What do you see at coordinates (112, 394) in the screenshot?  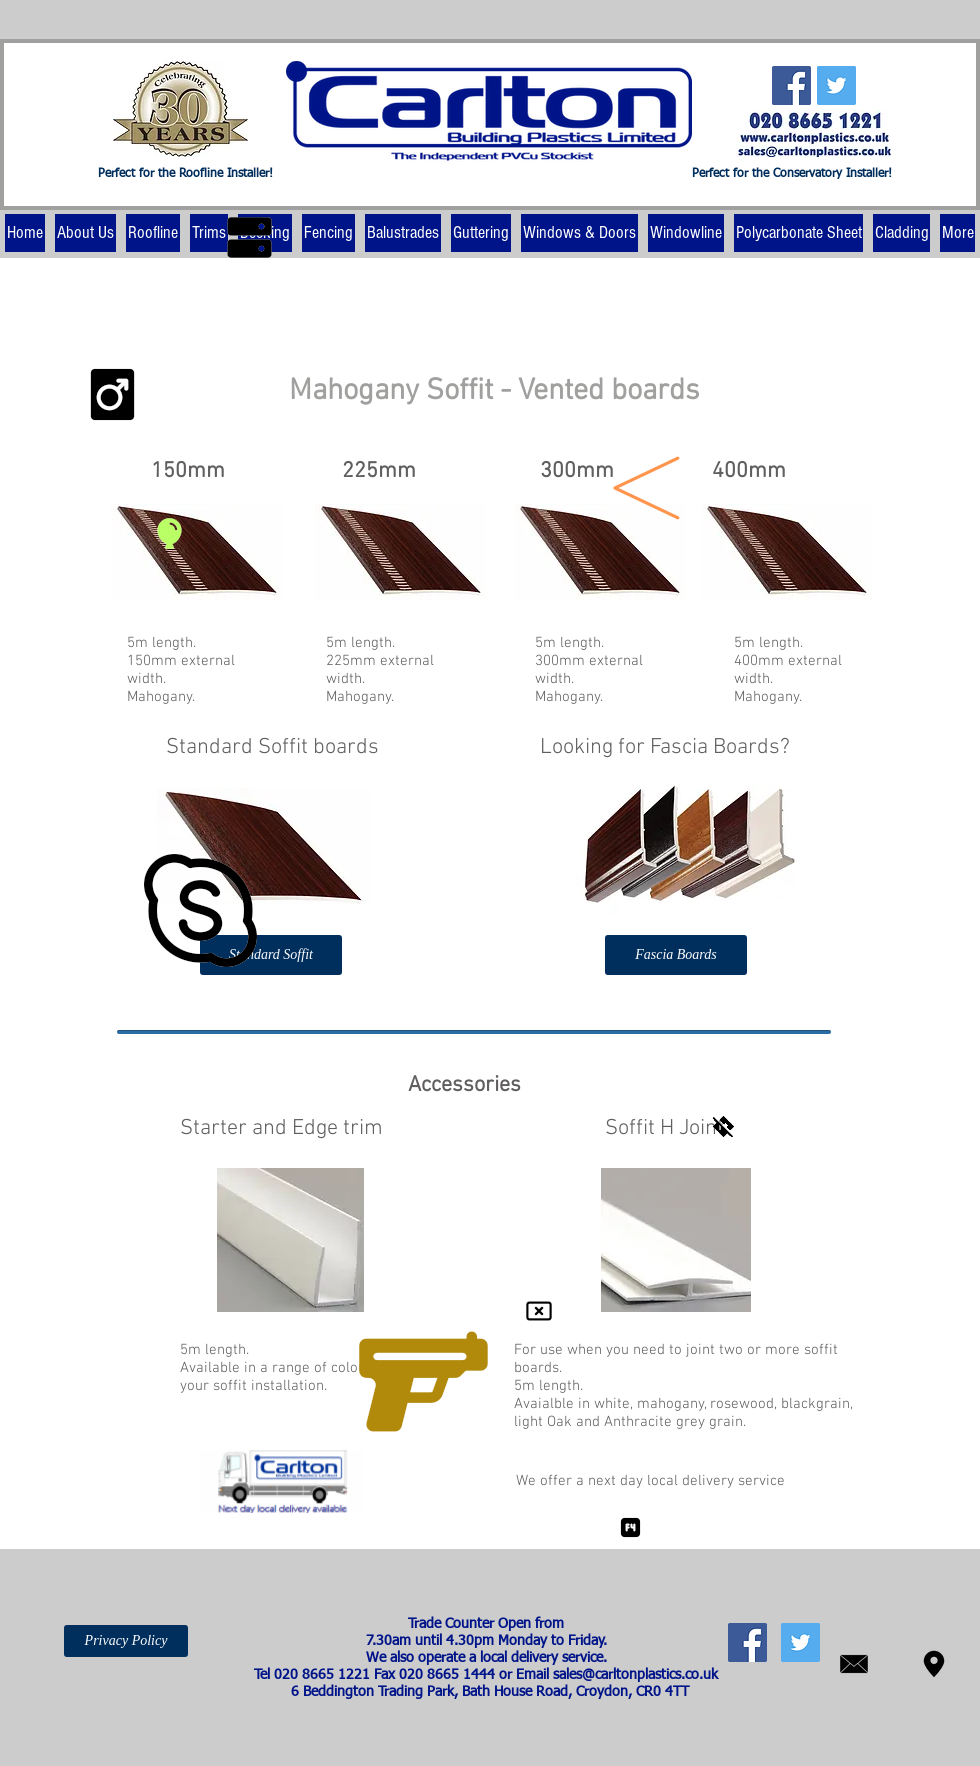 I see `indicates male gender selection` at bounding box center [112, 394].